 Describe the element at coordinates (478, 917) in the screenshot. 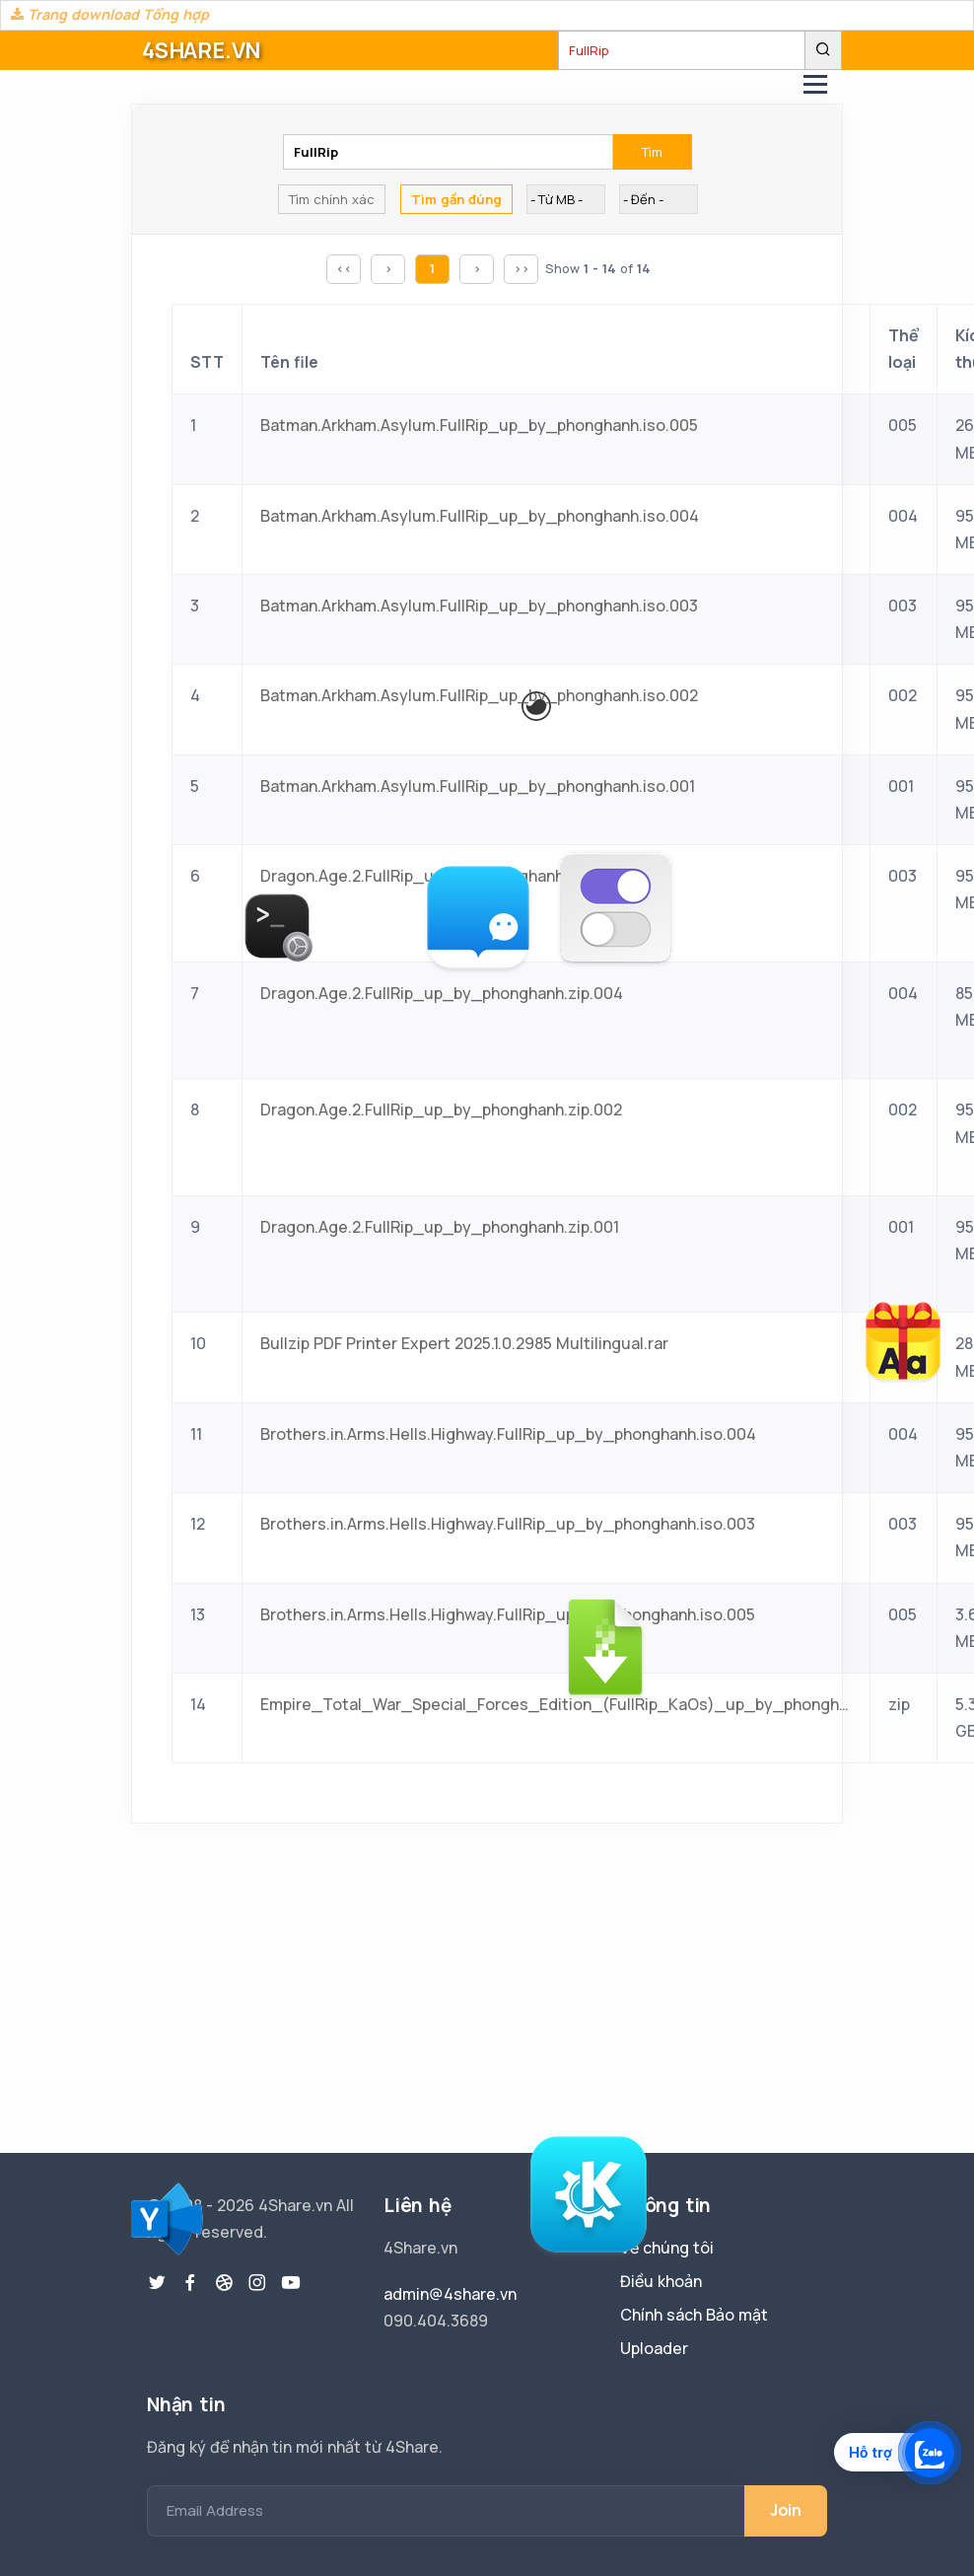

I see `open the weread app` at that location.